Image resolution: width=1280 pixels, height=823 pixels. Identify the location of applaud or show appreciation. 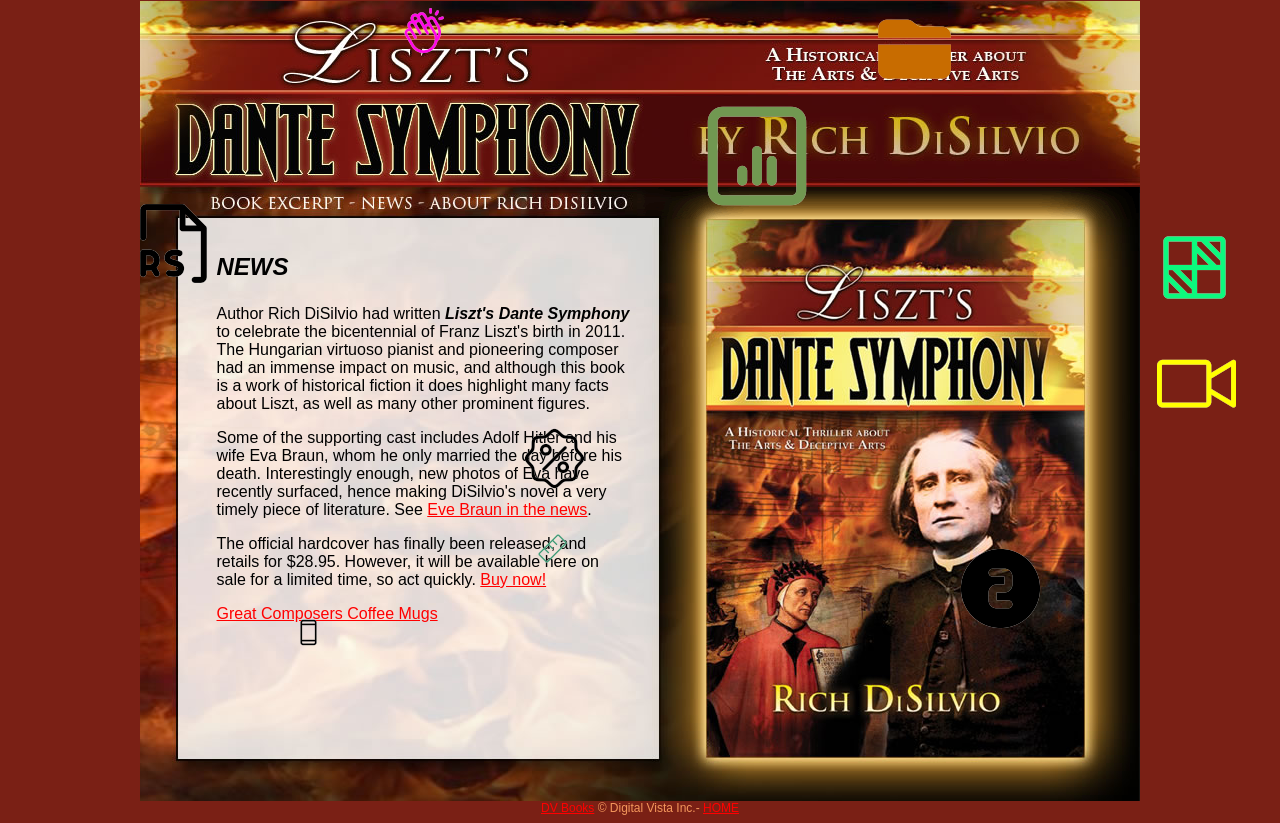
(423, 30).